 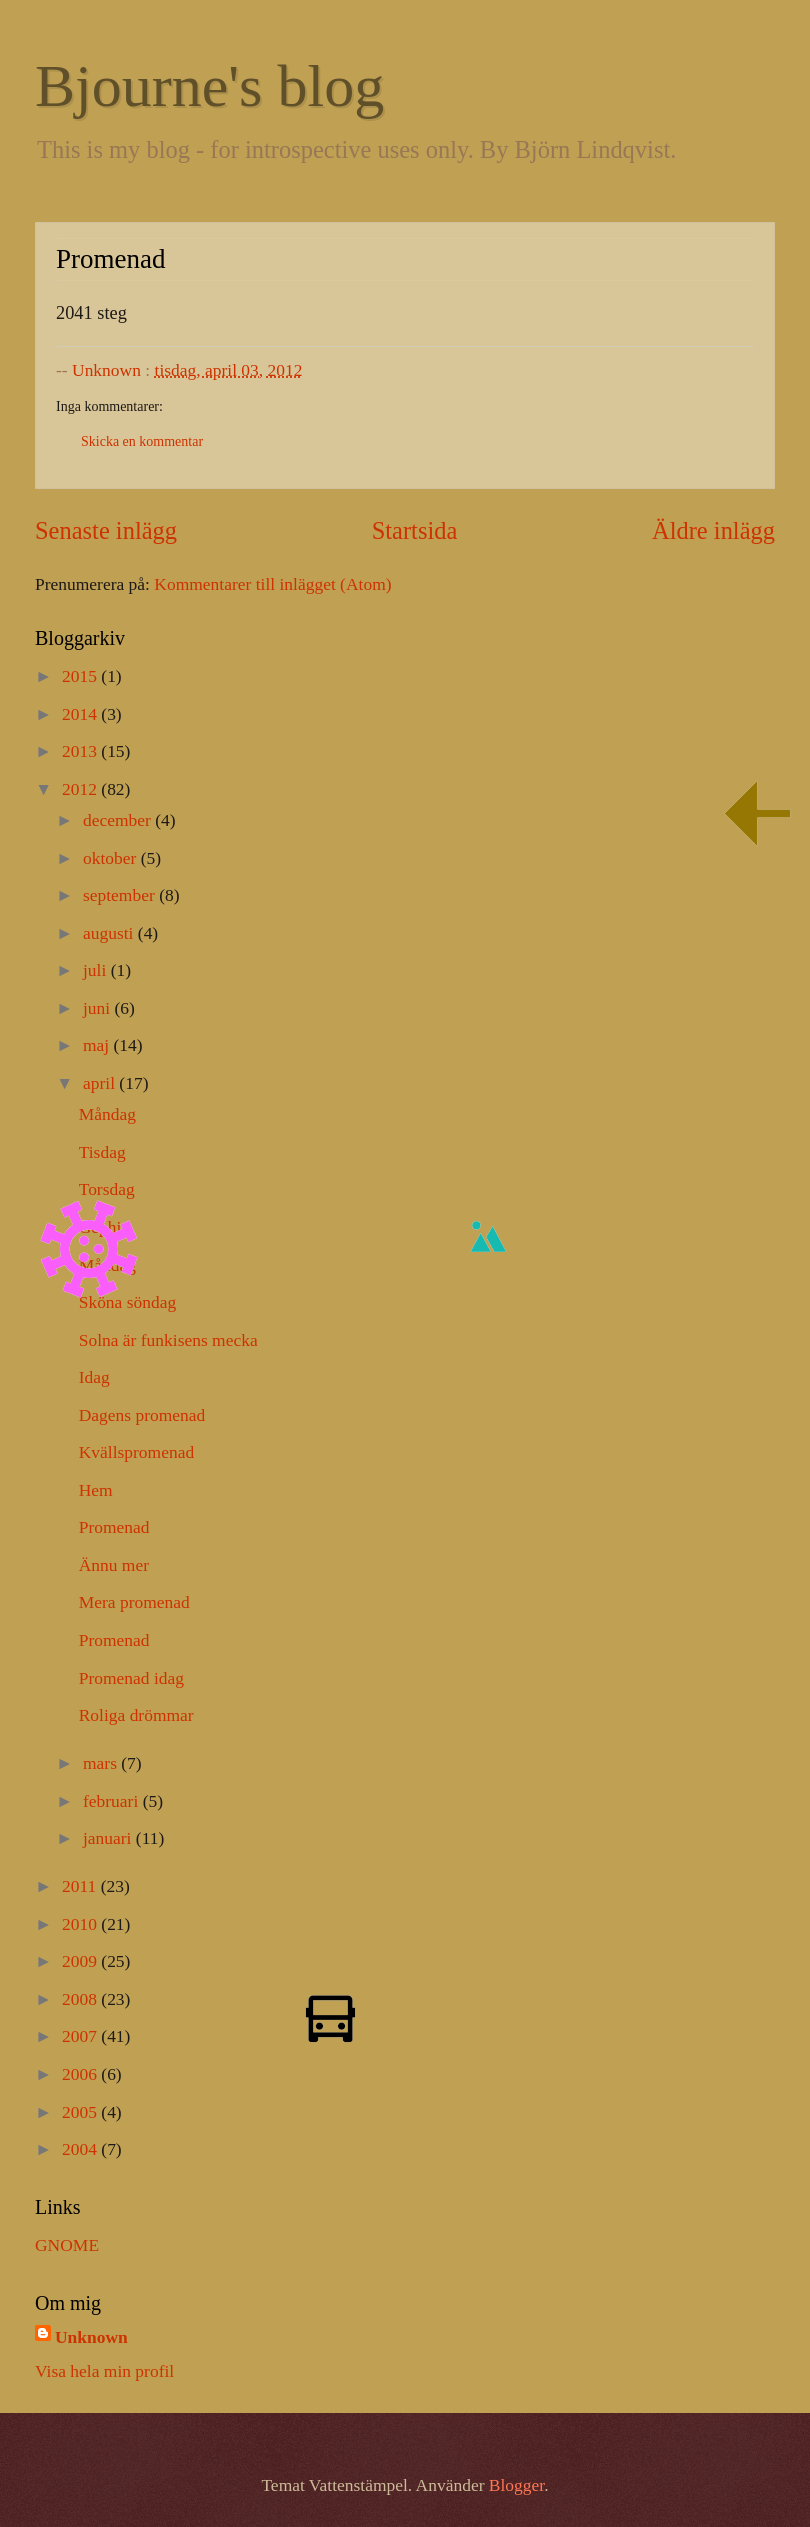 What do you see at coordinates (757, 813) in the screenshot?
I see `go back to the previous screen` at bounding box center [757, 813].